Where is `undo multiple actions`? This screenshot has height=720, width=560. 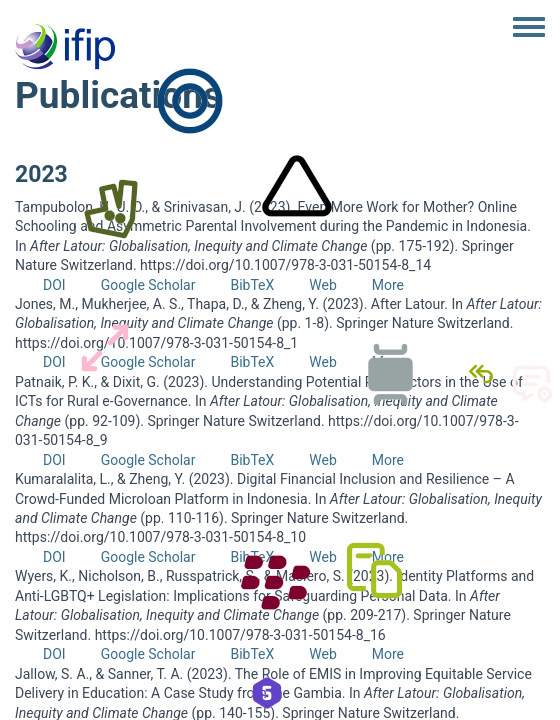 undo multiple actions is located at coordinates (481, 374).